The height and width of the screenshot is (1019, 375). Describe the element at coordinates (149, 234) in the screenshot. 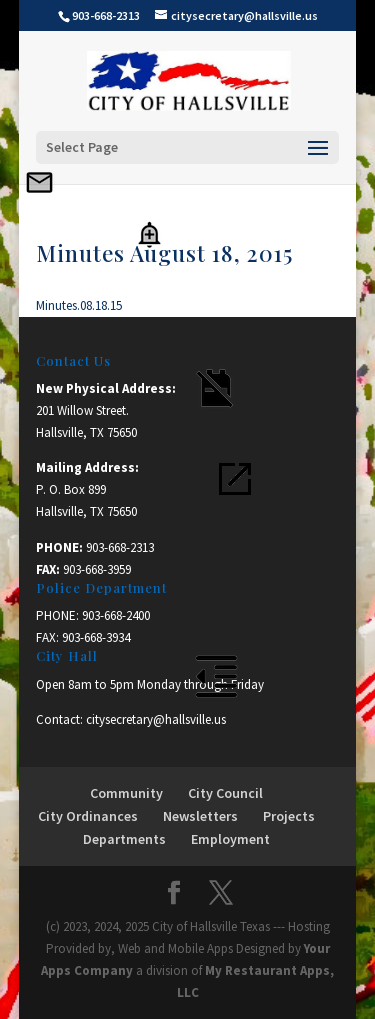

I see `add a new alert or notification` at that location.